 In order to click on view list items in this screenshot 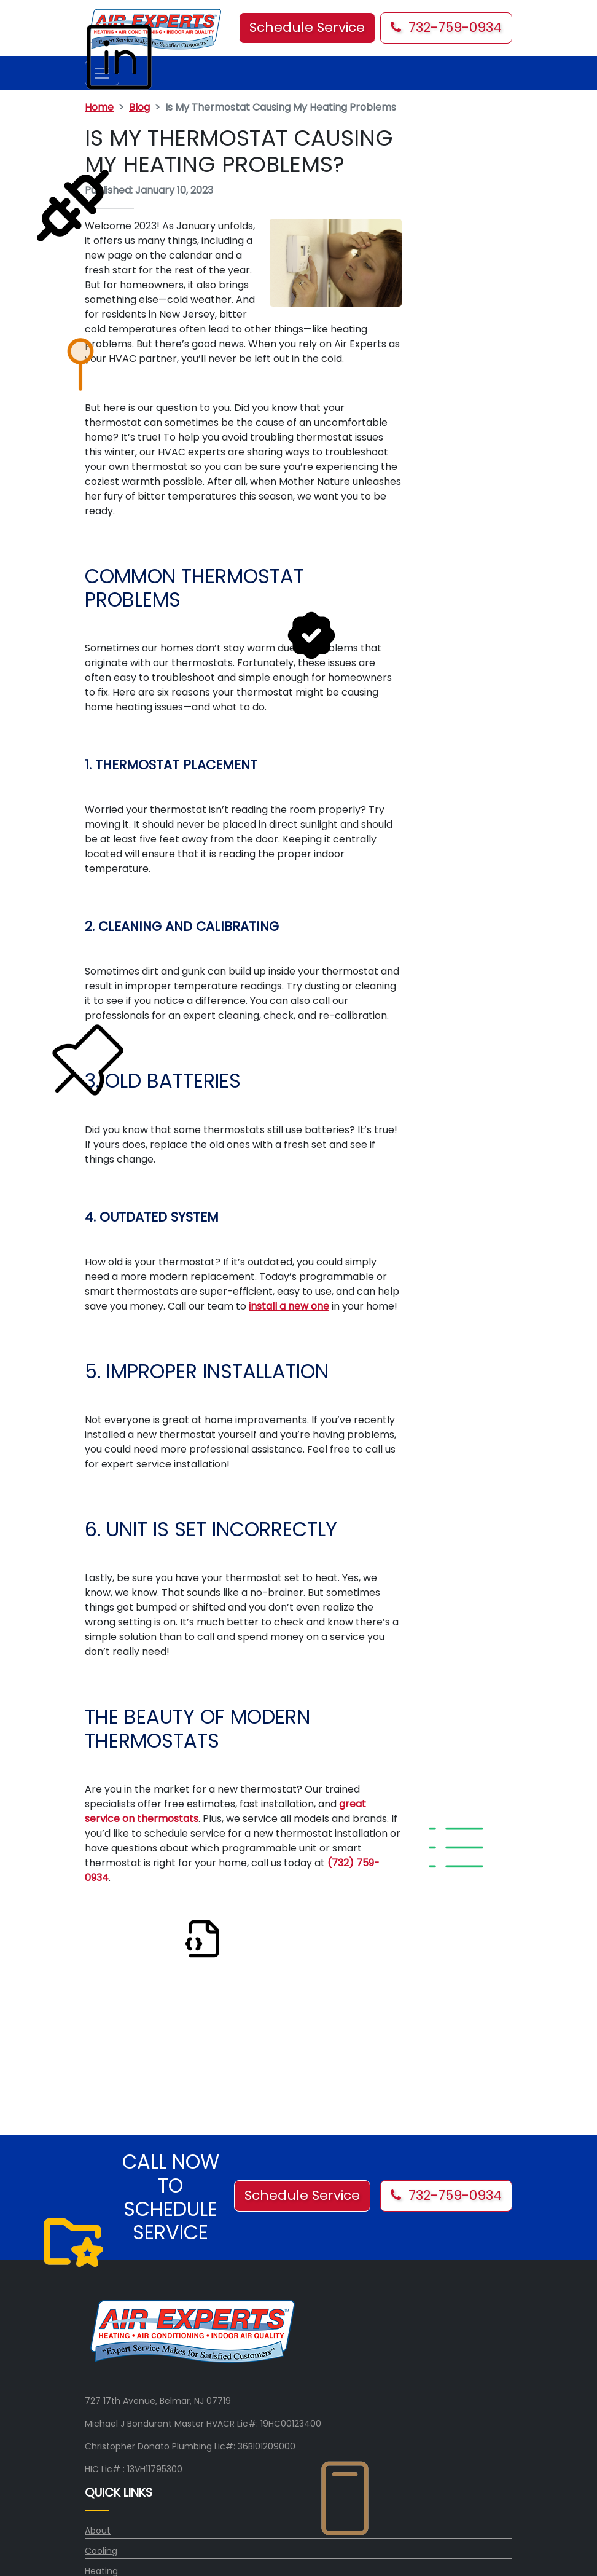, I will do `click(456, 1847)`.